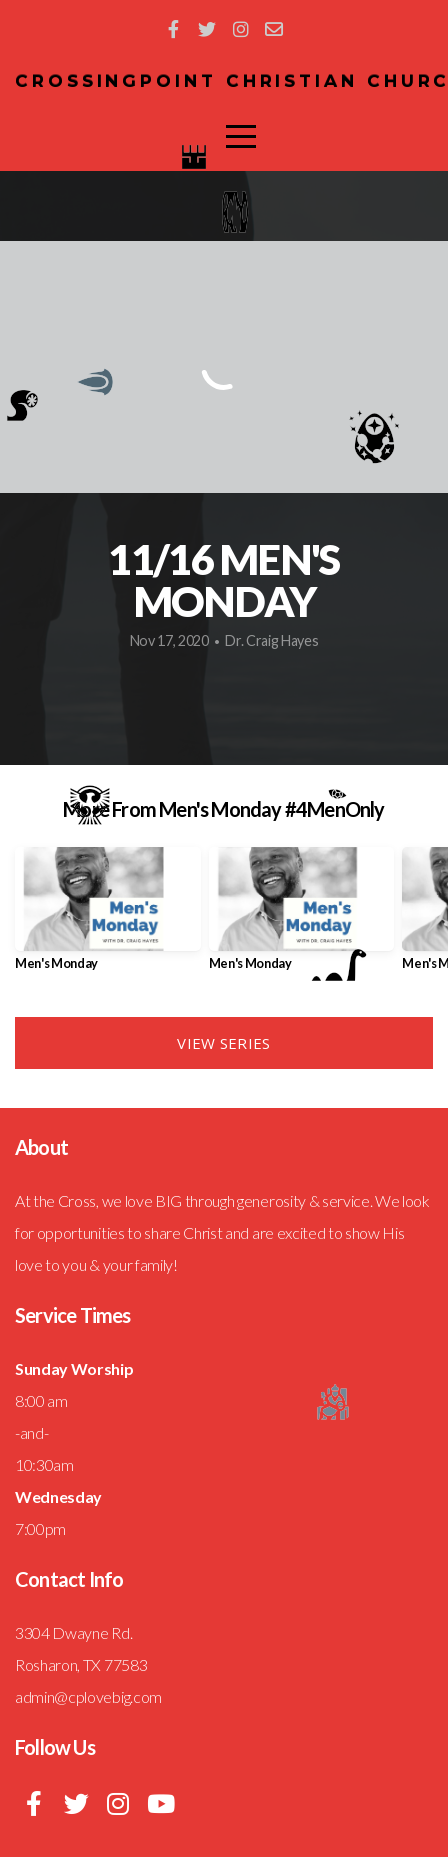 The height and width of the screenshot is (1857, 448). What do you see at coordinates (374, 436) in the screenshot?
I see `a cosmic or celestial themed collectible item` at bounding box center [374, 436].